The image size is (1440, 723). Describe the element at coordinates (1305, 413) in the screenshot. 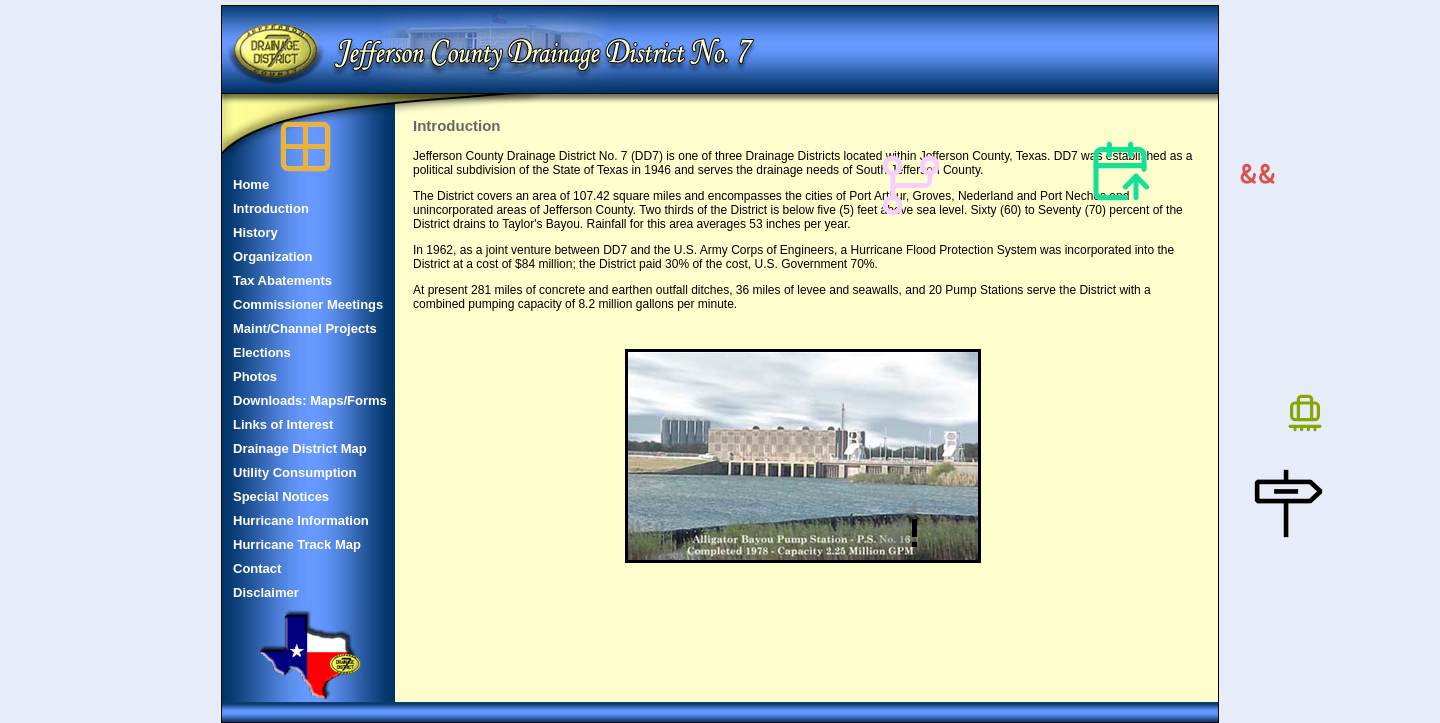

I see `track baggage claim status` at that location.